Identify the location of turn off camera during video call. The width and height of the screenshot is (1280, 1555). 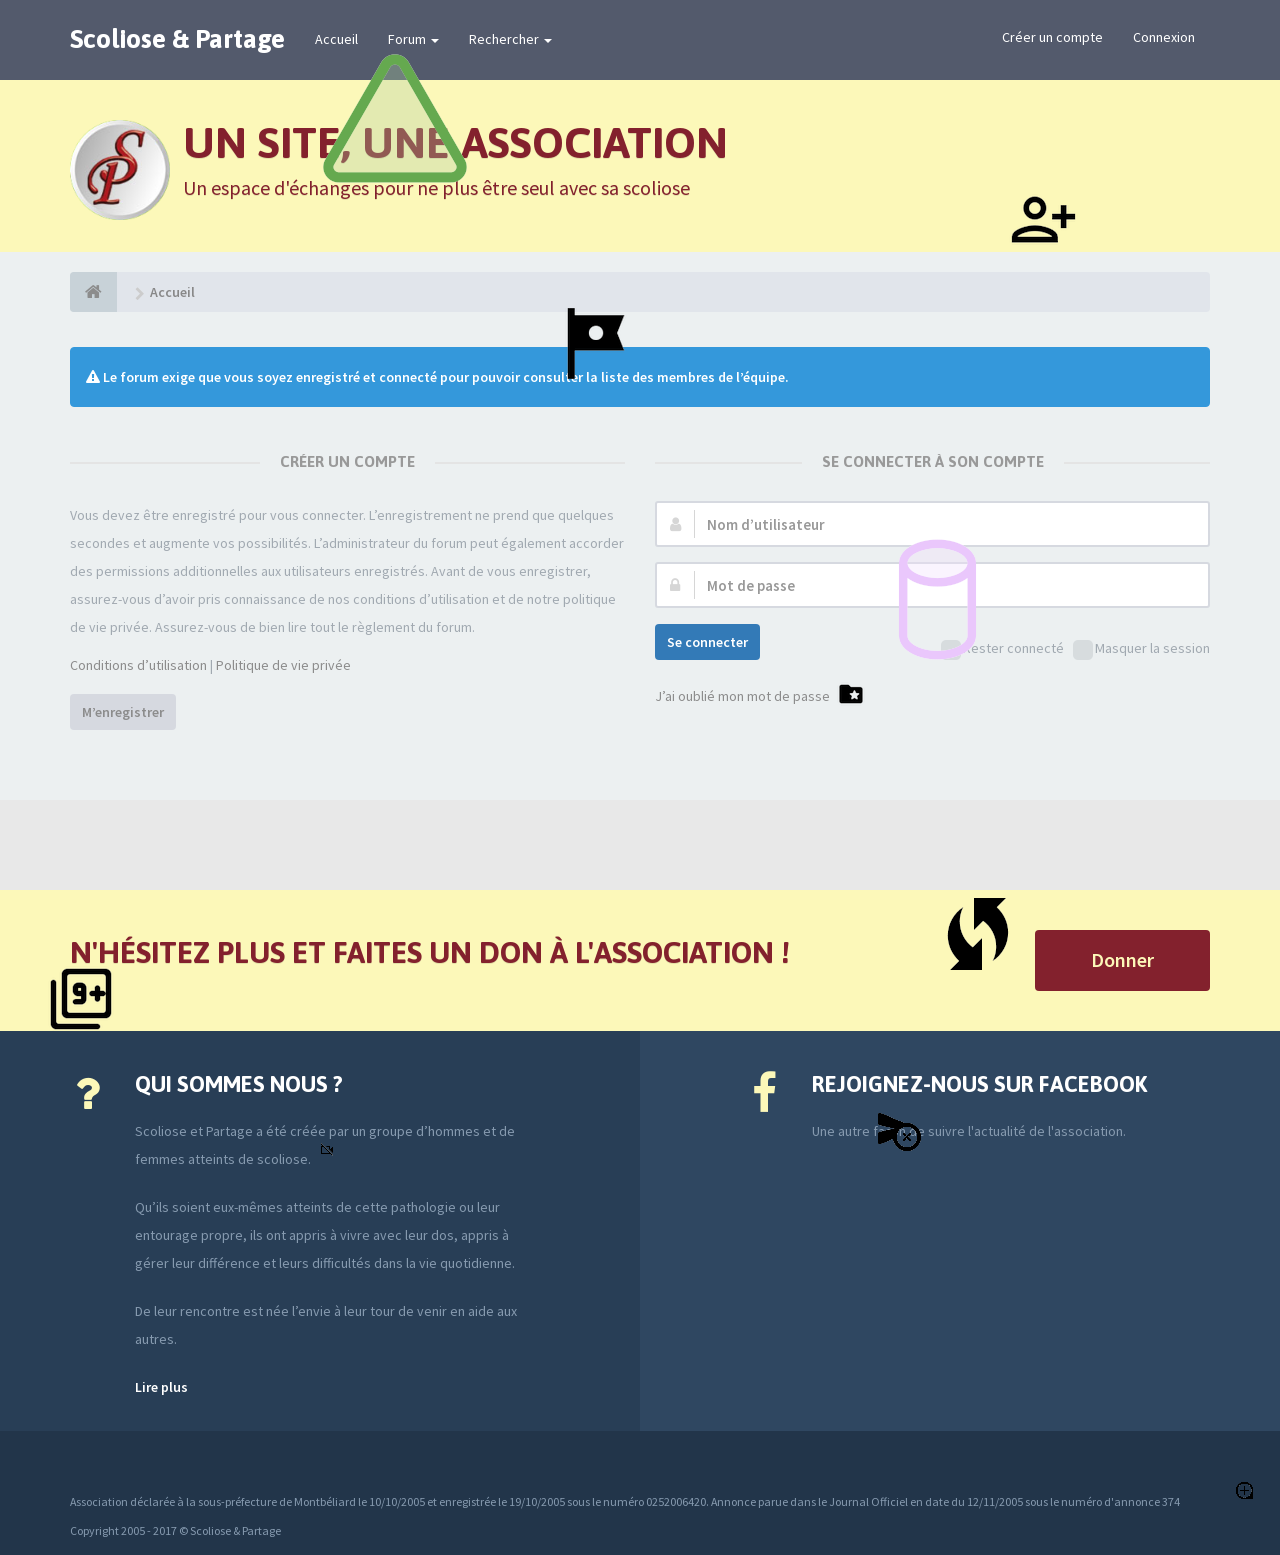
(327, 1150).